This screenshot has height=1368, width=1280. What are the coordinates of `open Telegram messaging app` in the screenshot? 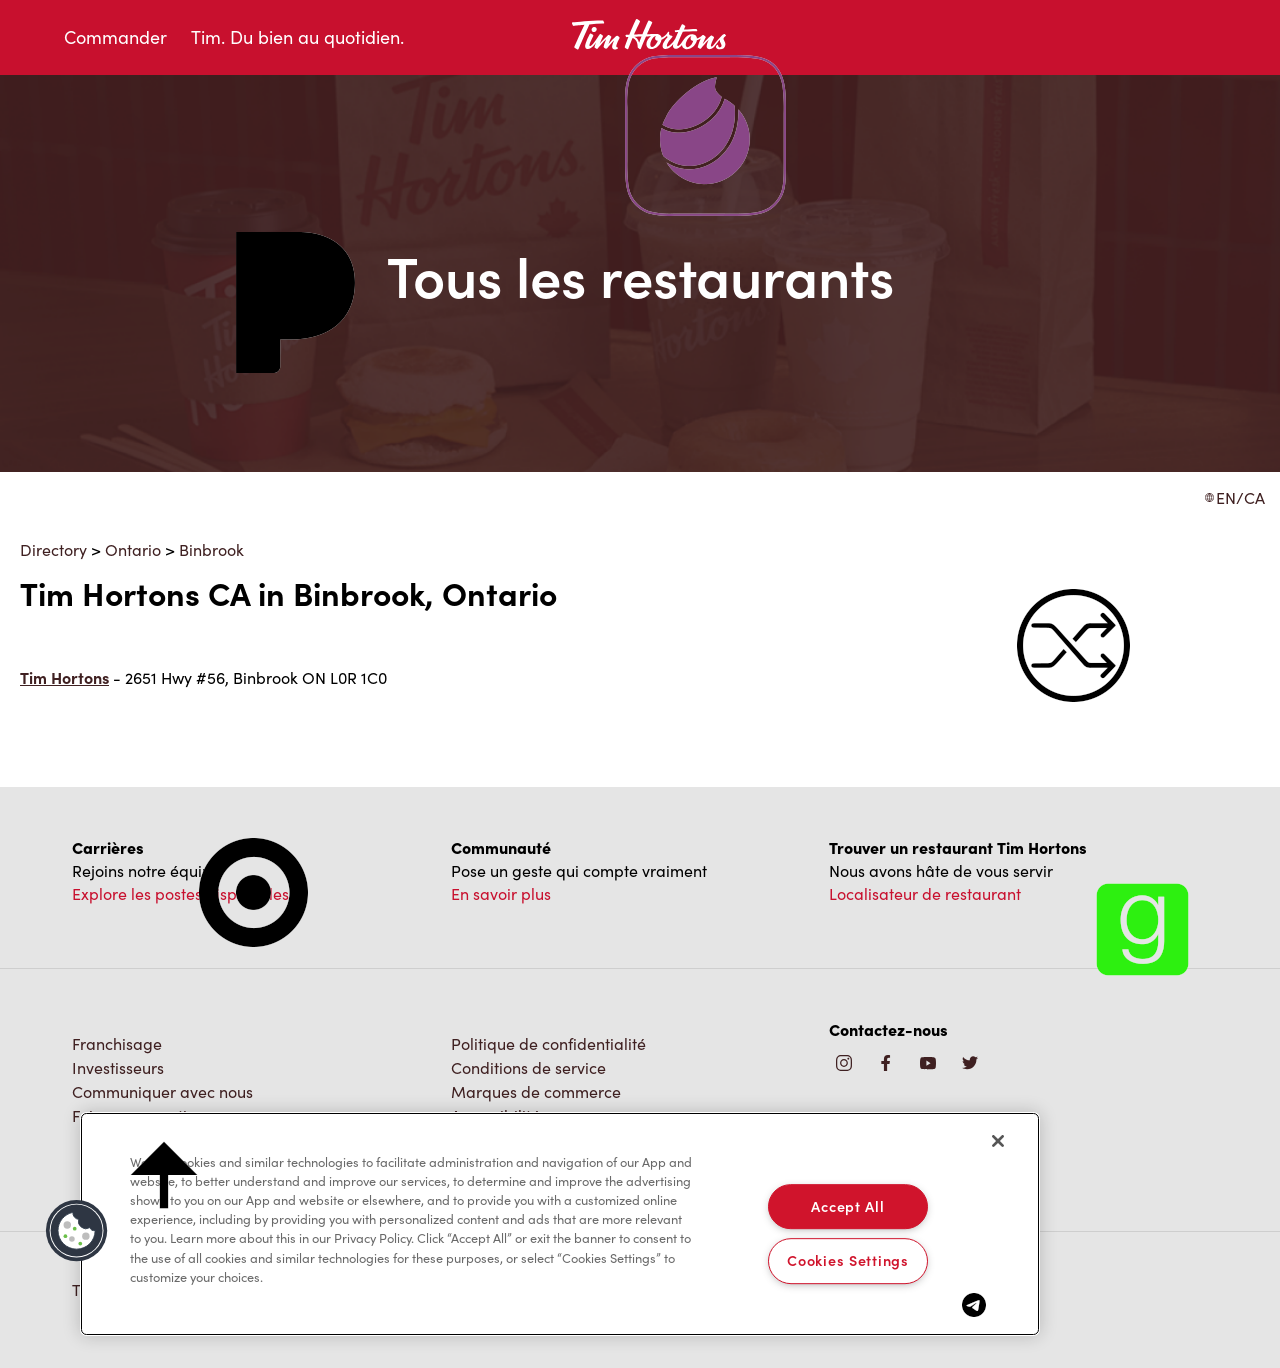 It's located at (974, 1305).